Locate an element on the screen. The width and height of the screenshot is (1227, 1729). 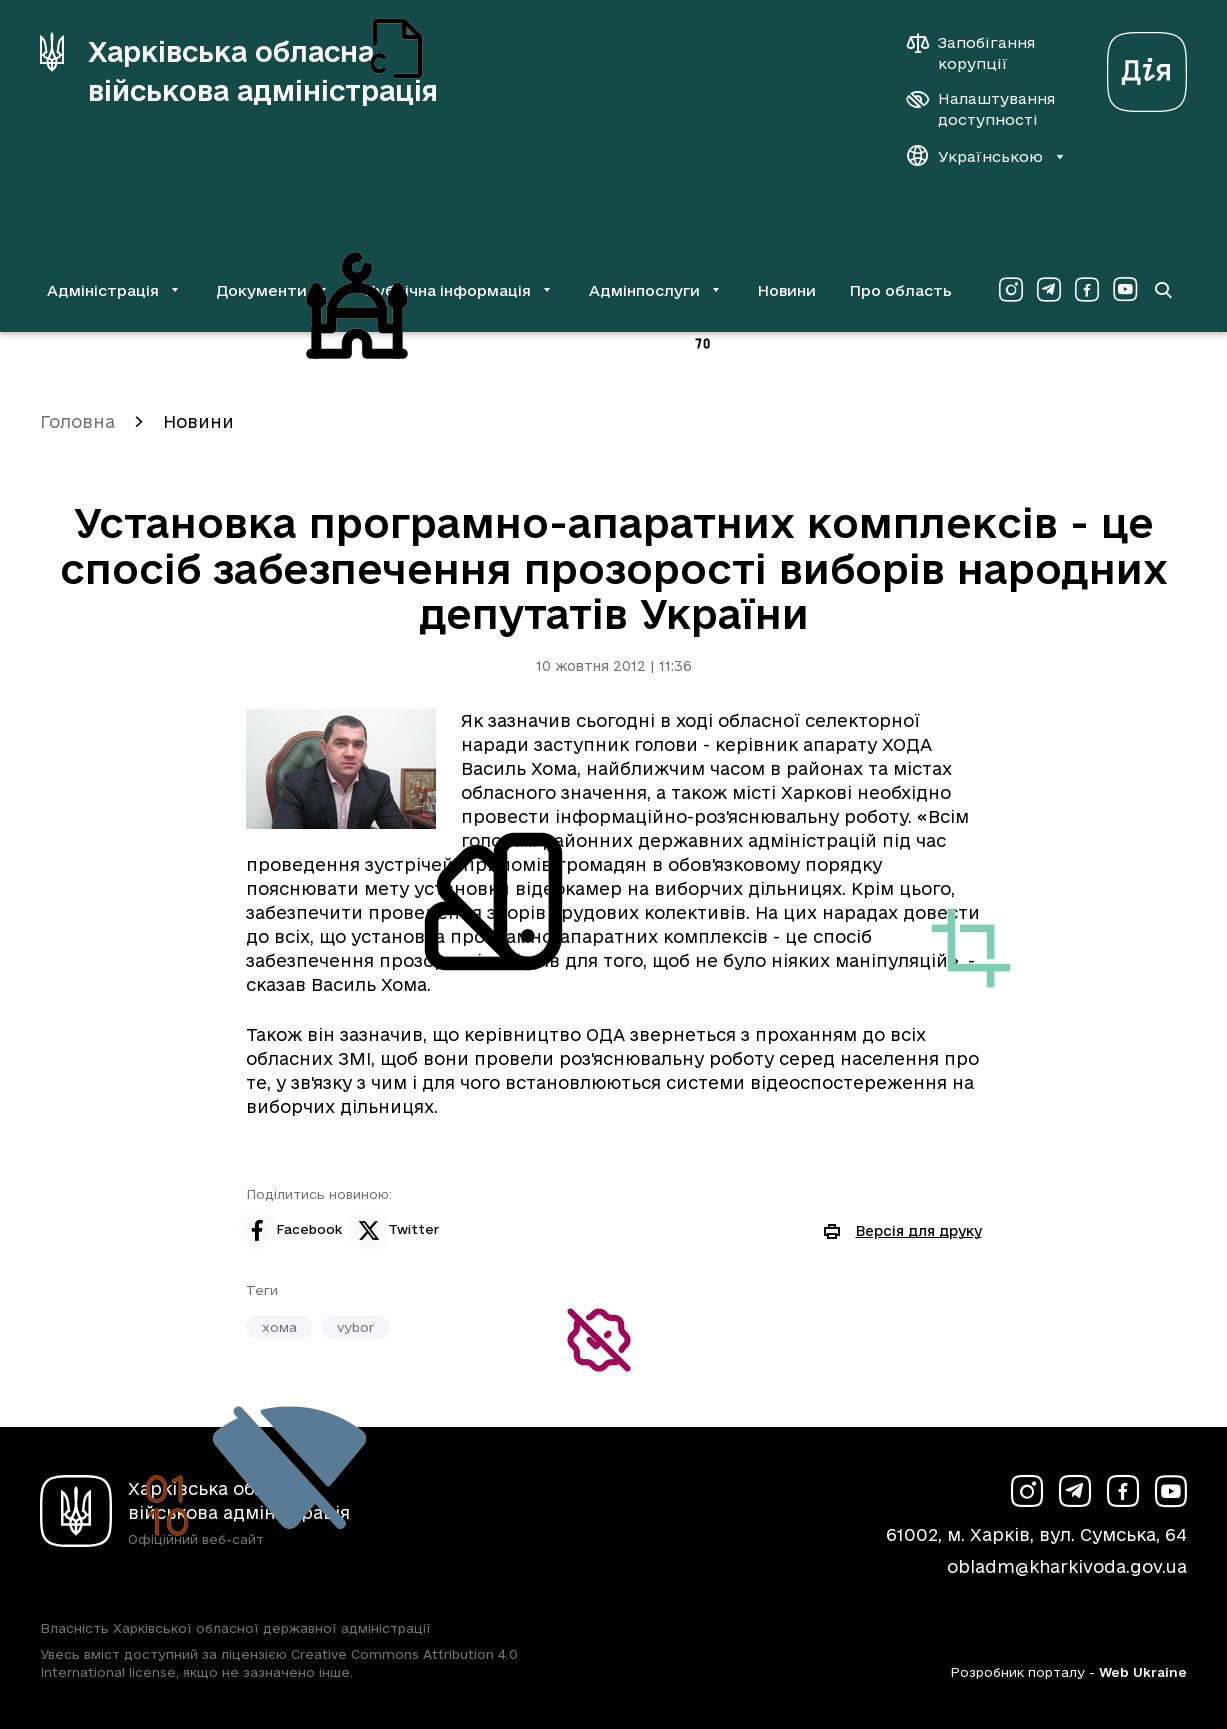
indicates no wifi connection available is located at coordinates (289, 1467).